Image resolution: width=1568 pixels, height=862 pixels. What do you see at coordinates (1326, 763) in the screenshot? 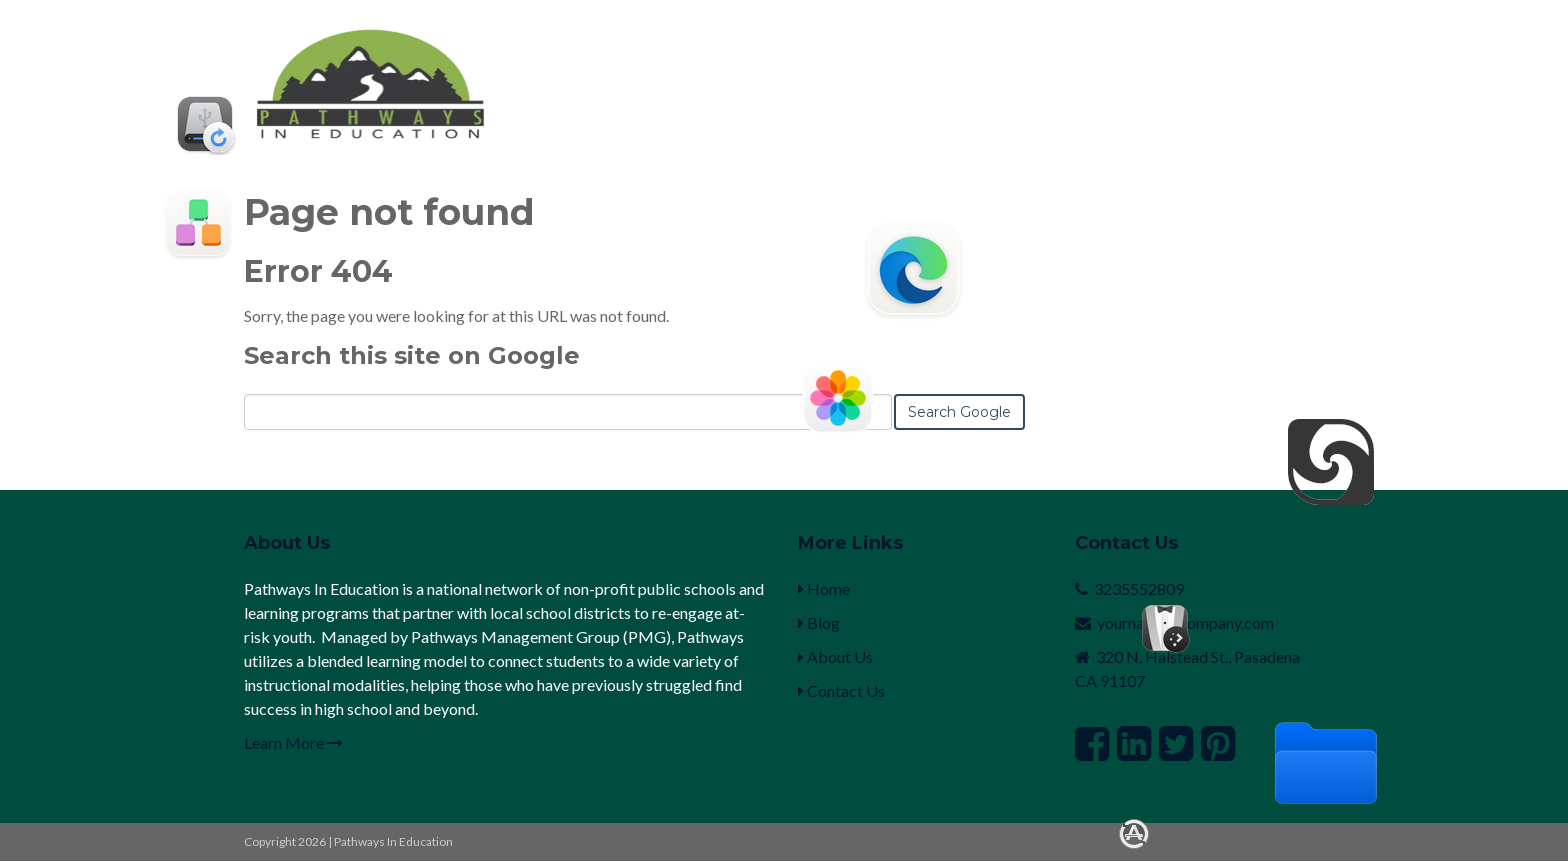
I see `open folder containing files or documents` at bounding box center [1326, 763].